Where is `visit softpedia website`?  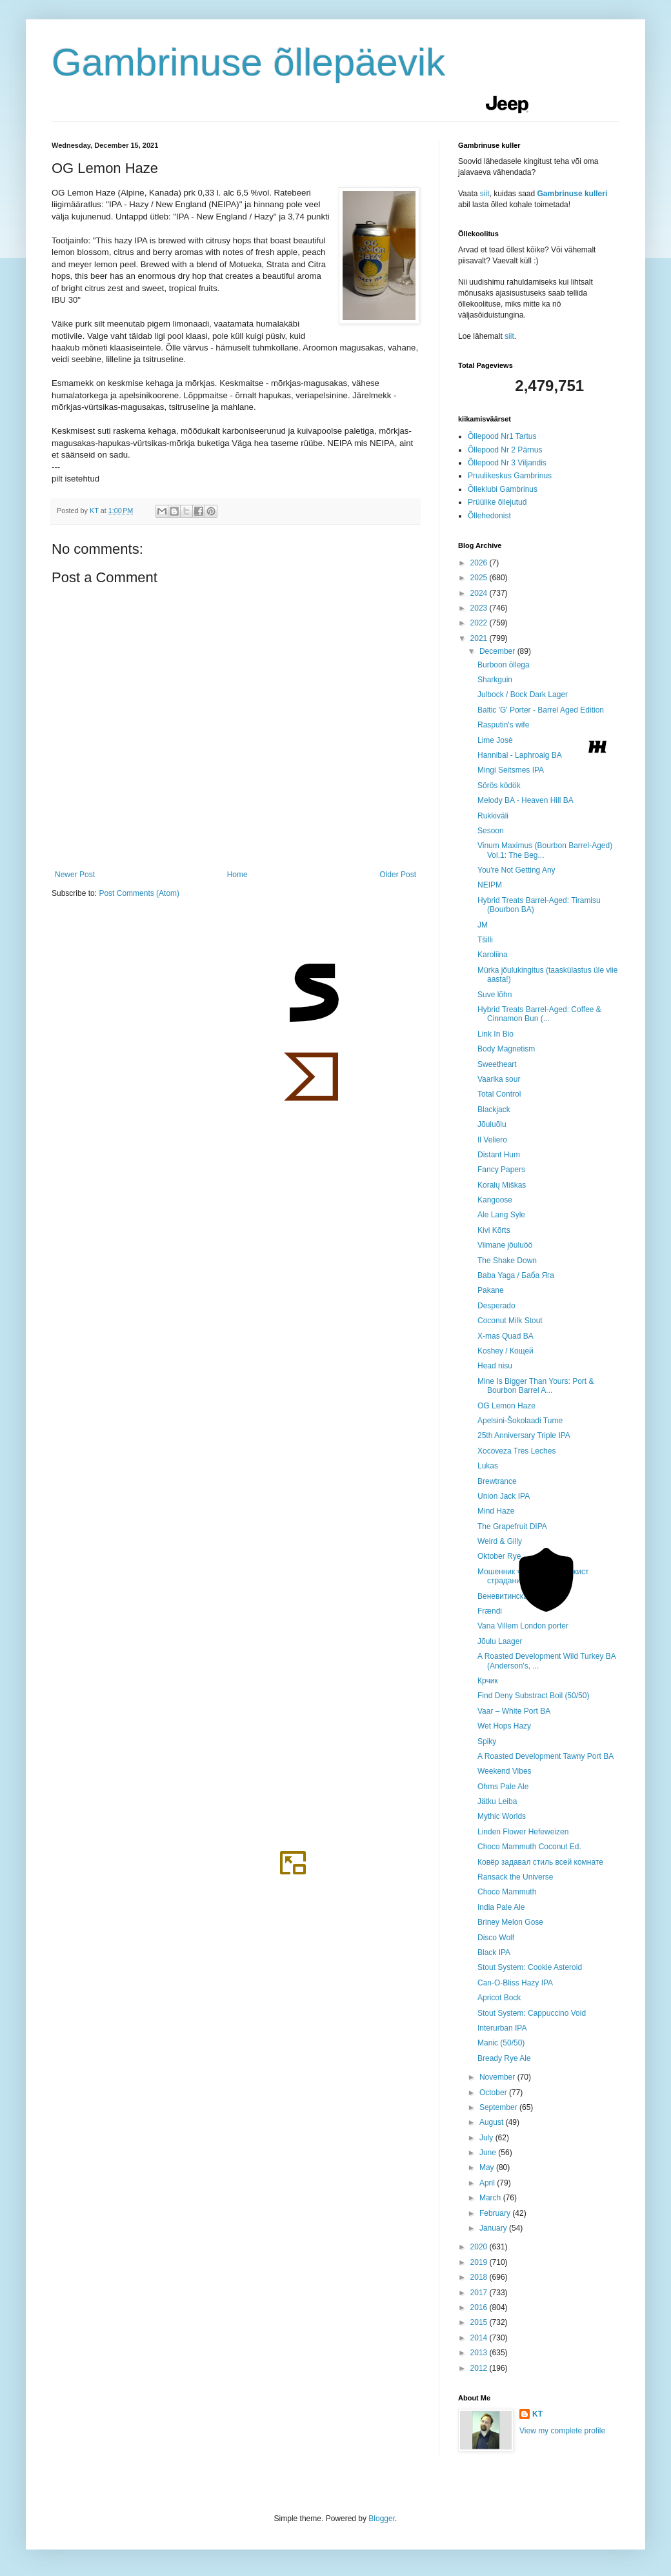 visit softpedia website is located at coordinates (314, 993).